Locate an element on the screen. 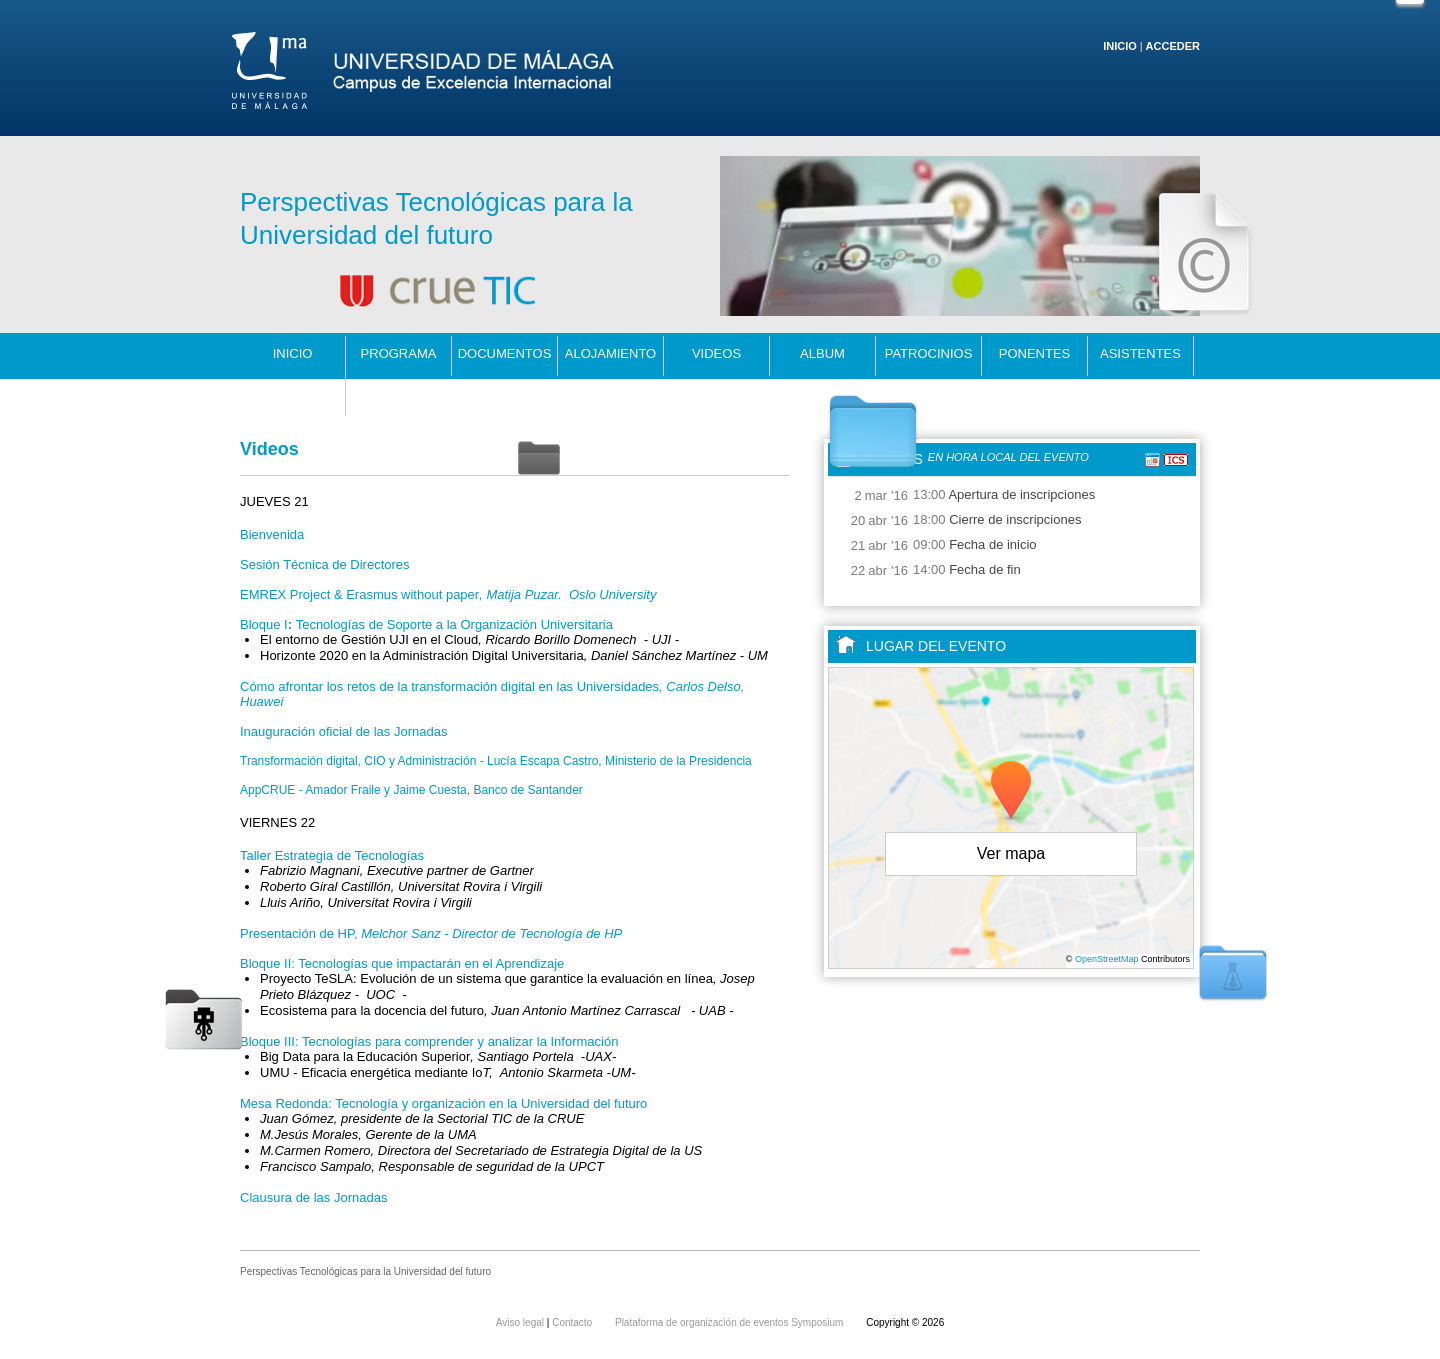 This screenshot has height=1359, width=1440. folder containing USB security testing tools is located at coordinates (203, 1021).